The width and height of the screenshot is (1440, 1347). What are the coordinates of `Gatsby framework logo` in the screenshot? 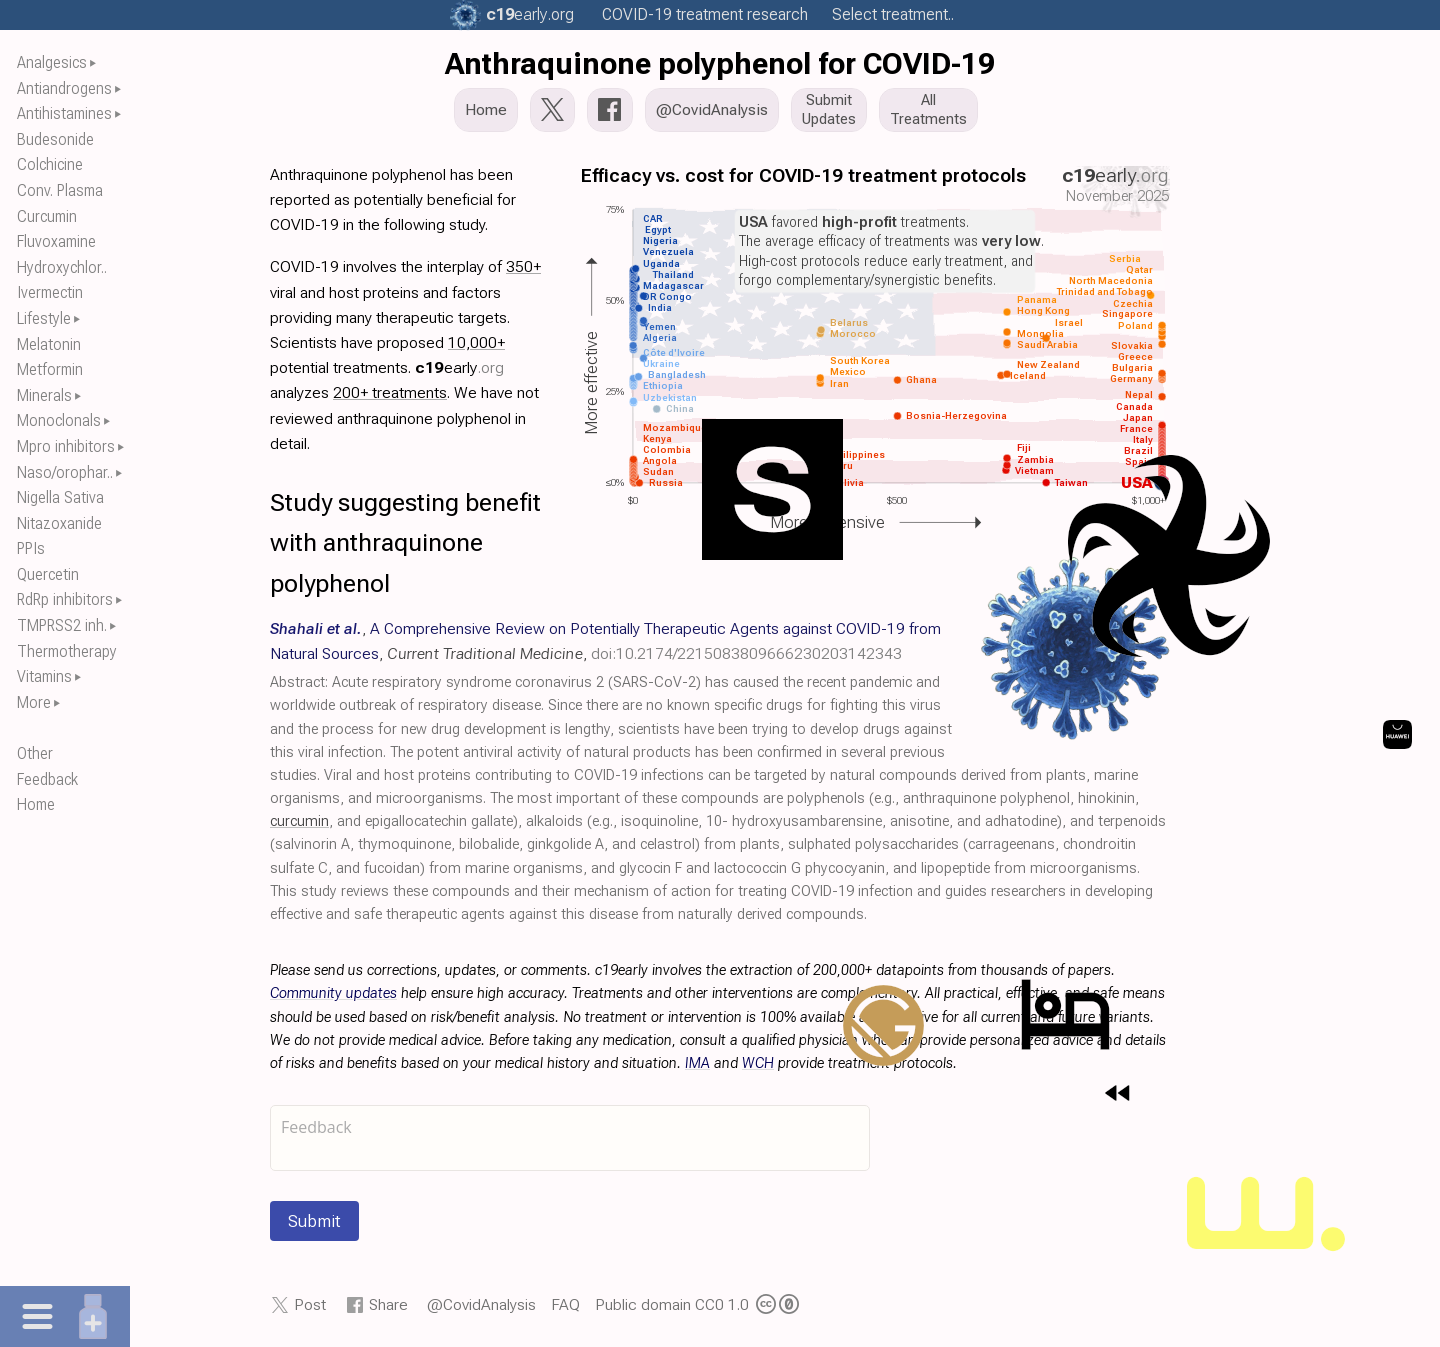 It's located at (883, 1025).